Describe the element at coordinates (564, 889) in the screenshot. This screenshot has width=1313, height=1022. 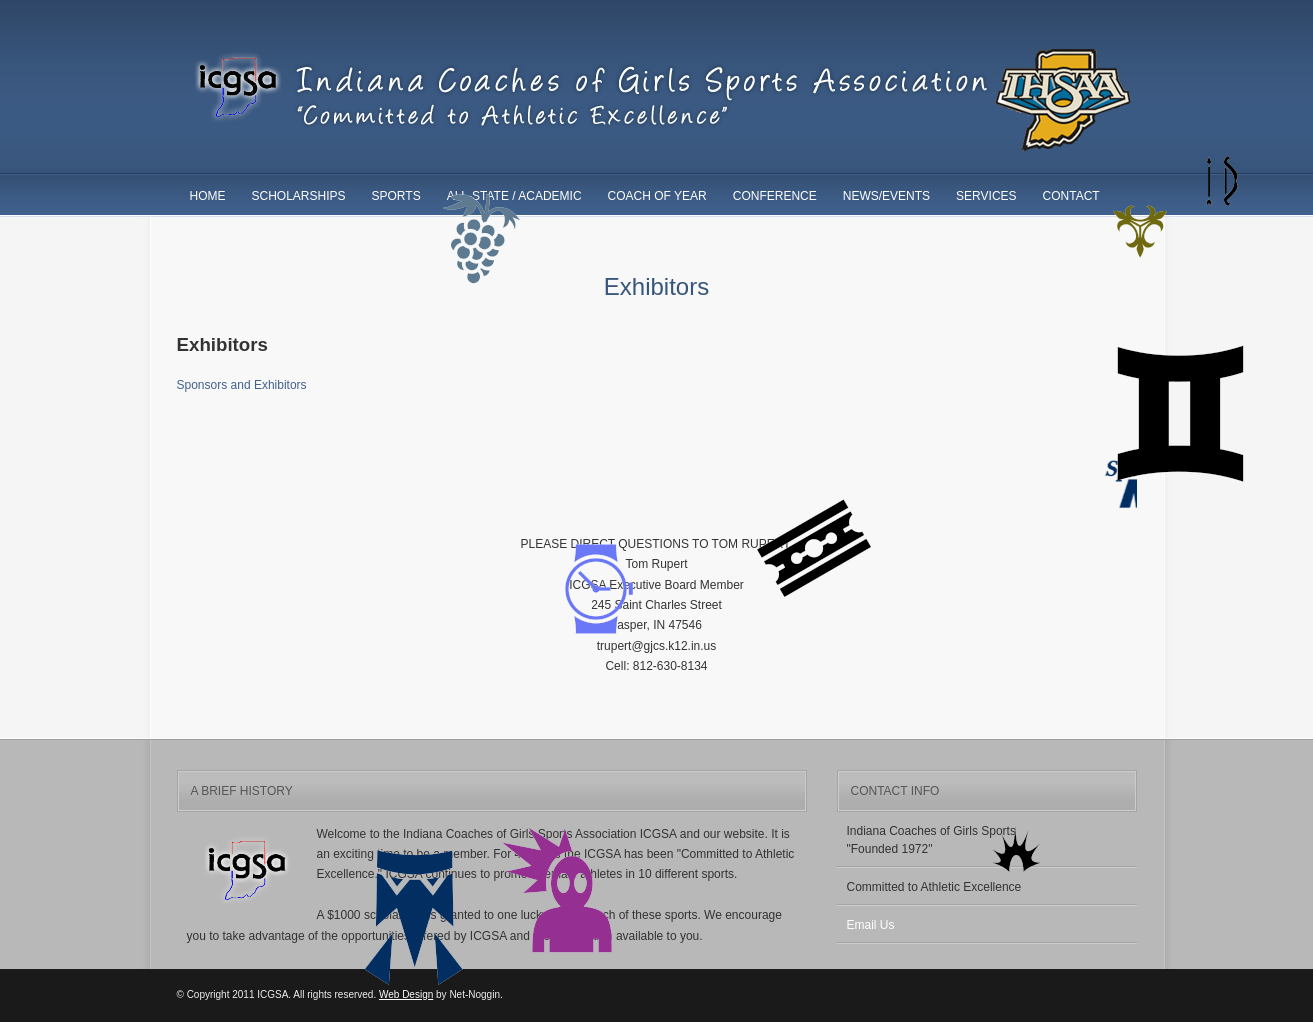
I see `indicates a surprised or shocked reaction` at that location.